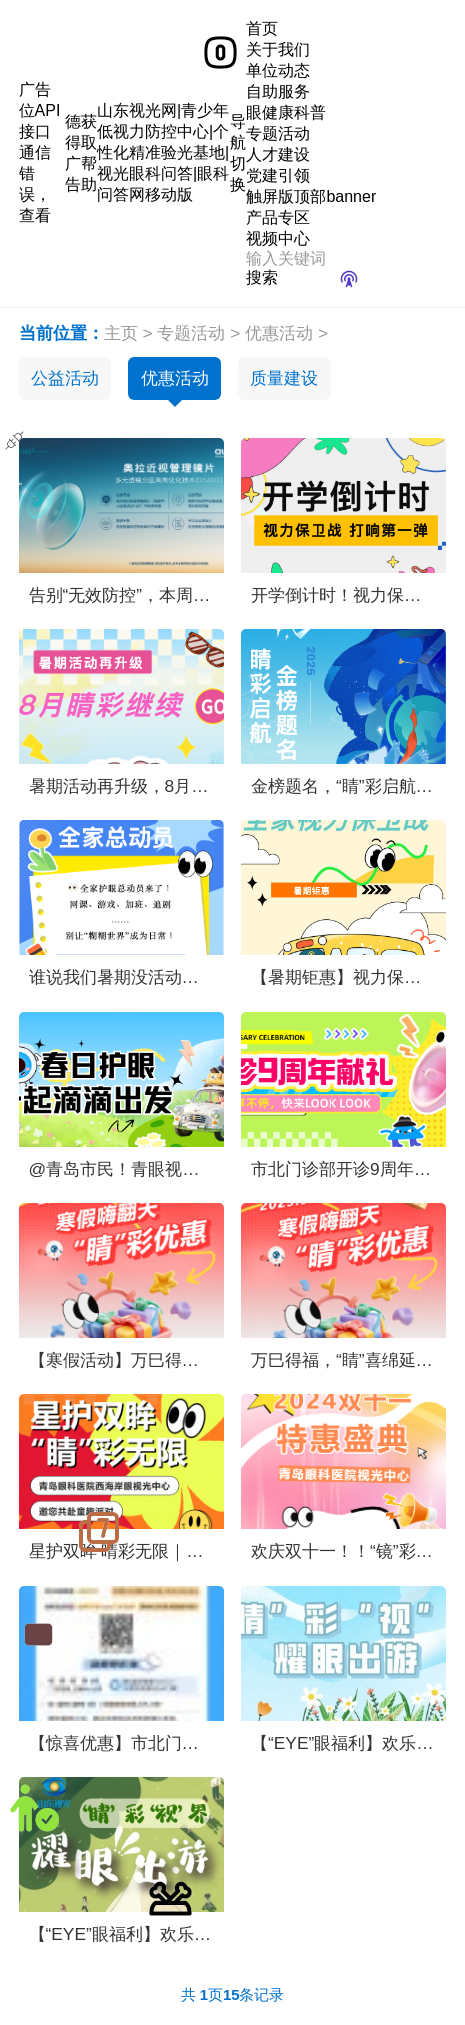 Image resolution: width=465 pixels, height=2025 pixels. What do you see at coordinates (38, 1634) in the screenshot?
I see `a placeholder or container element` at bounding box center [38, 1634].